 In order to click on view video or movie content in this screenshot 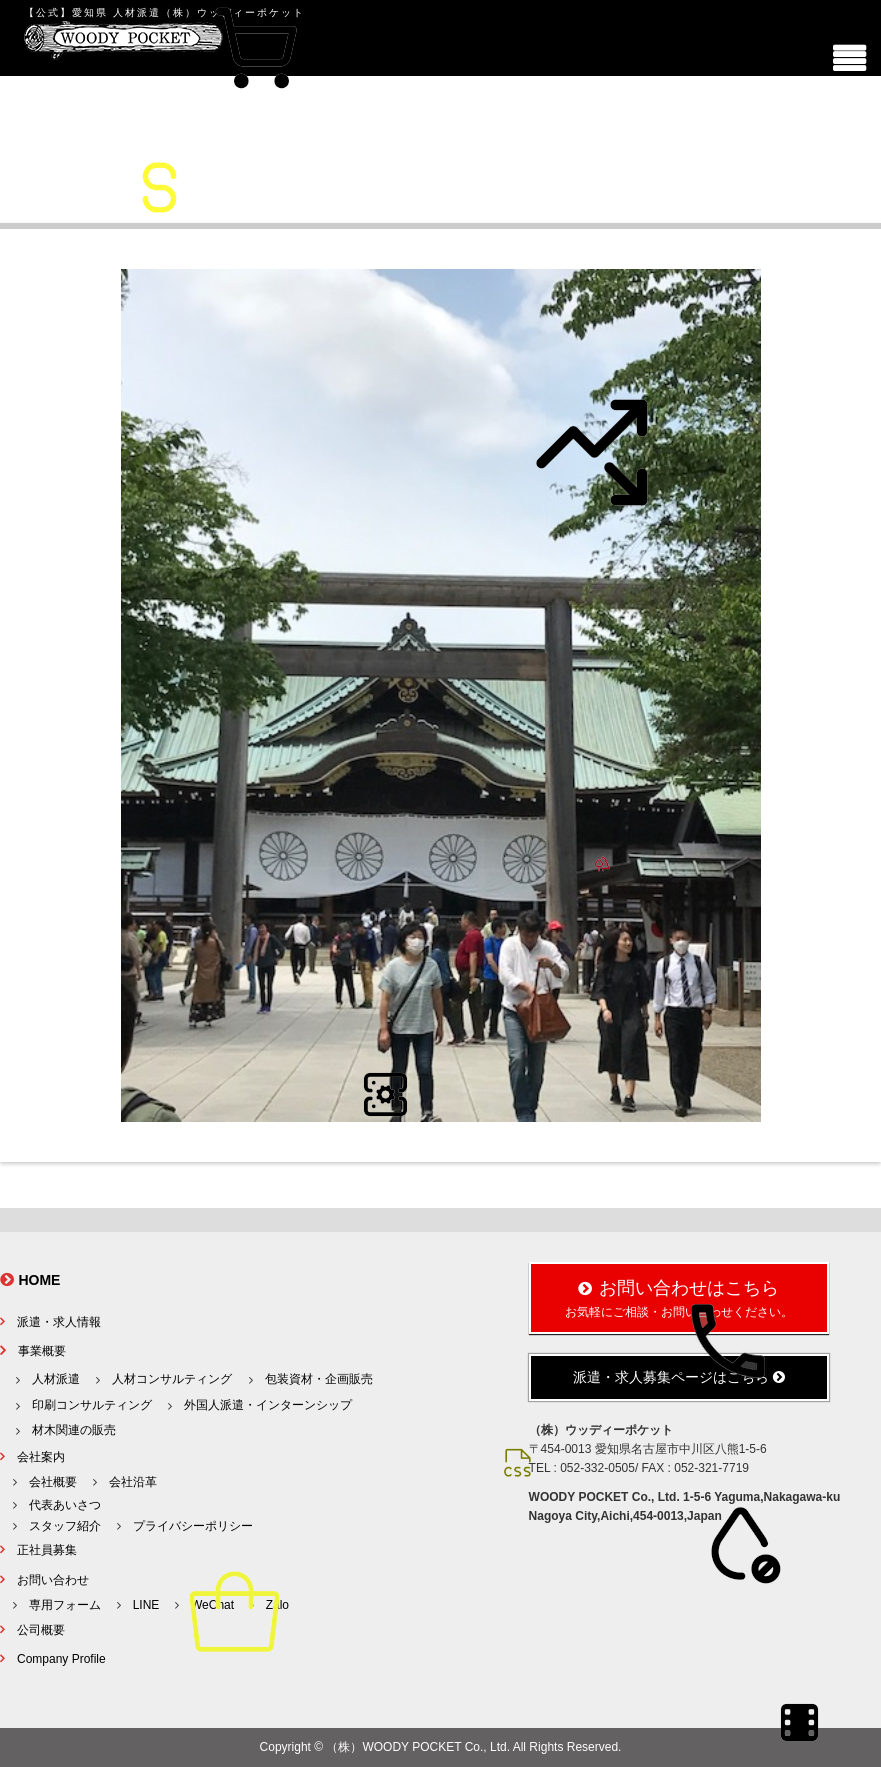, I will do `click(799, 1722)`.